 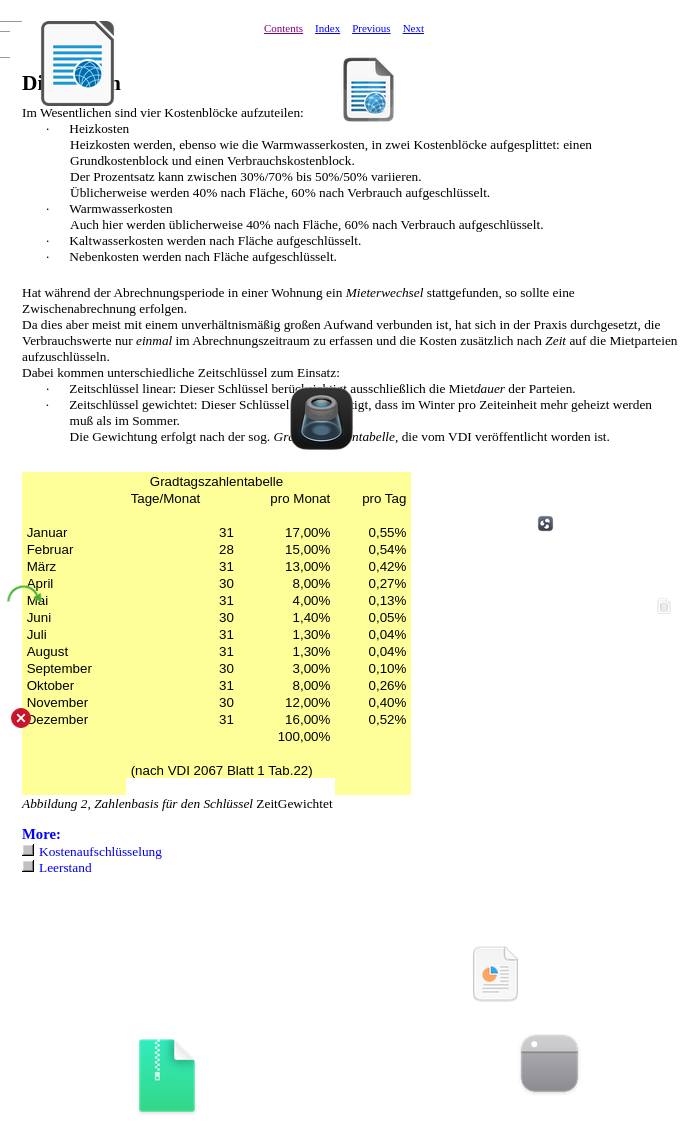 What do you see at coordinates (549, 1064) in the screenshot?
I see `access window management settings` at bounding box center [549, 1064].